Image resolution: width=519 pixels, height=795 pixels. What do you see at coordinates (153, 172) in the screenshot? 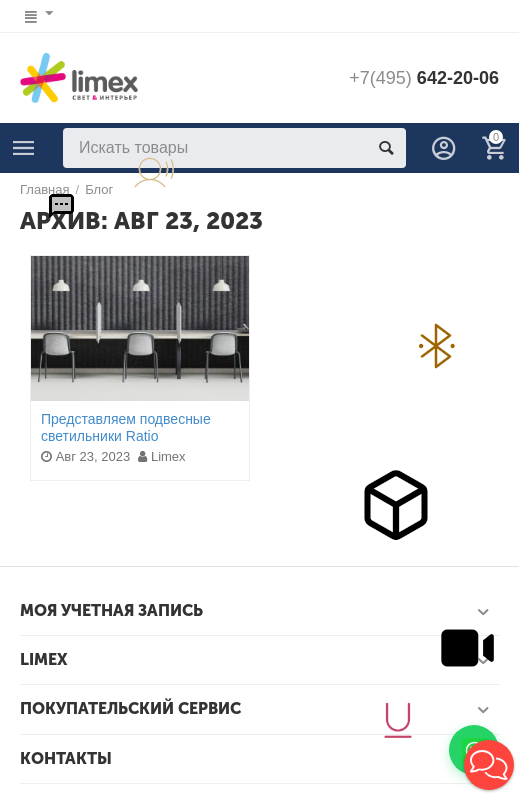
I see `user is currently speaking or broadcasting audio` at bounding box center [153, 172].